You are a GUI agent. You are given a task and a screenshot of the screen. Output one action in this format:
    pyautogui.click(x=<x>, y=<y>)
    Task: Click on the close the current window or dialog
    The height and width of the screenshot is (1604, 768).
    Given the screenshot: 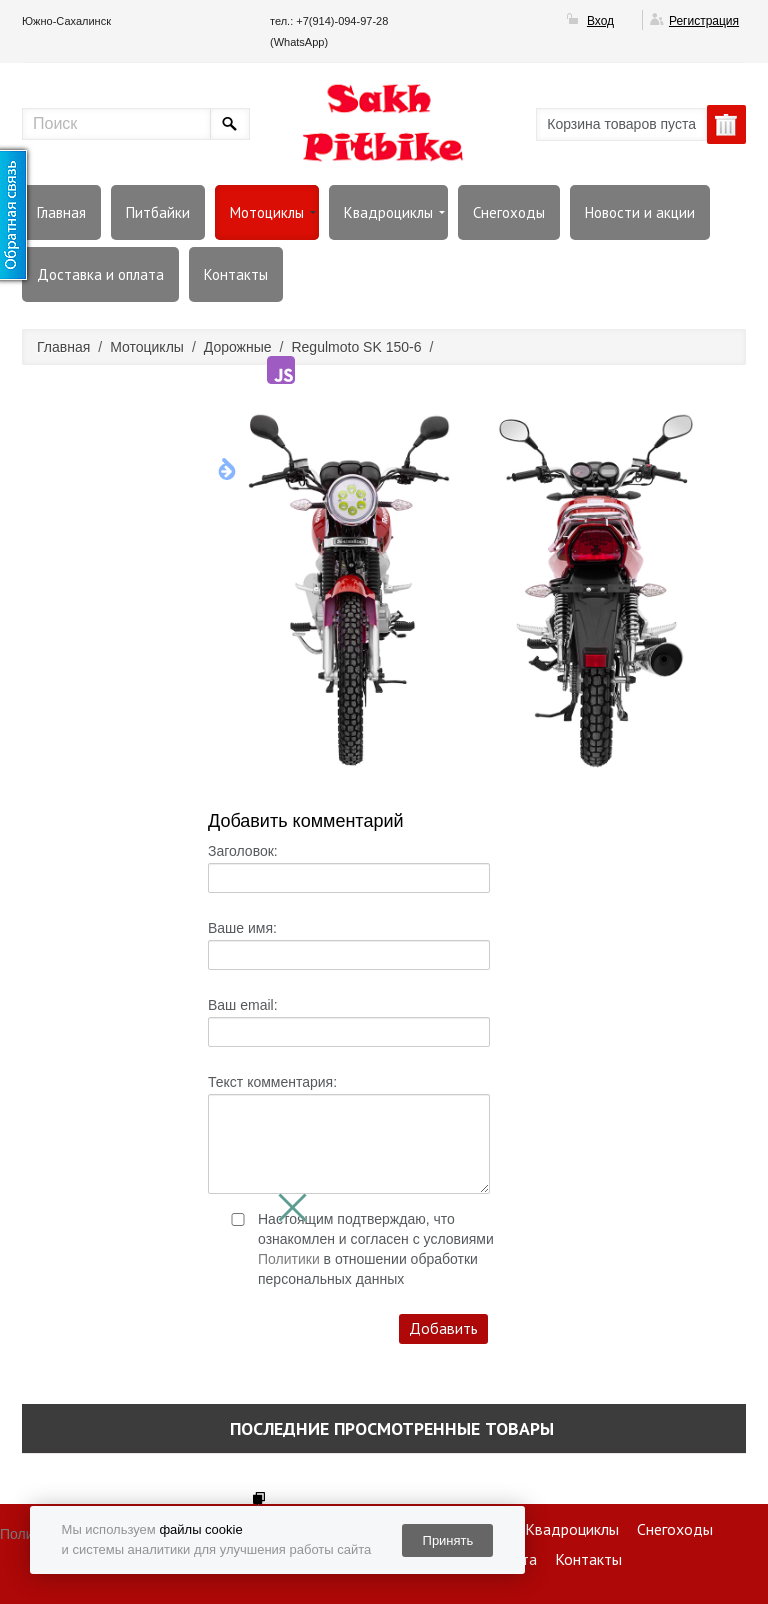 What is the action you would take?
    pyautogui.click(x=292, y=1207)
    